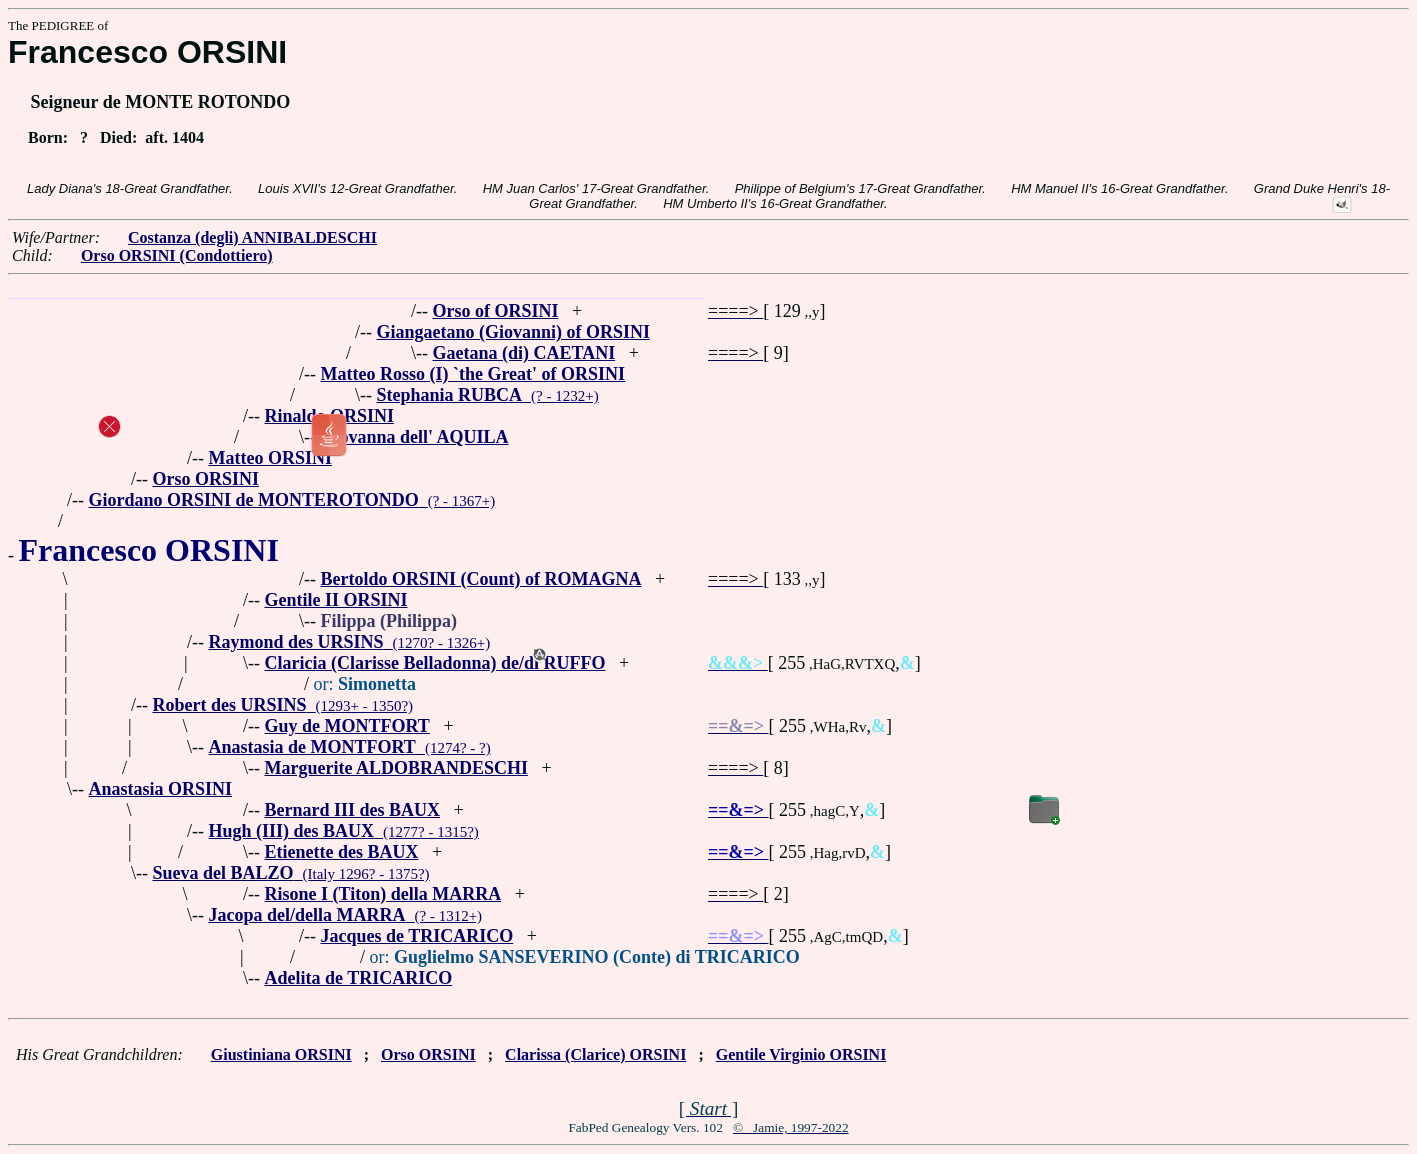 This screenshot has height=1154, width=1417. Describe the element at coordinates (1044, 809) in the screenshot. I see `create a new folder` at that location.